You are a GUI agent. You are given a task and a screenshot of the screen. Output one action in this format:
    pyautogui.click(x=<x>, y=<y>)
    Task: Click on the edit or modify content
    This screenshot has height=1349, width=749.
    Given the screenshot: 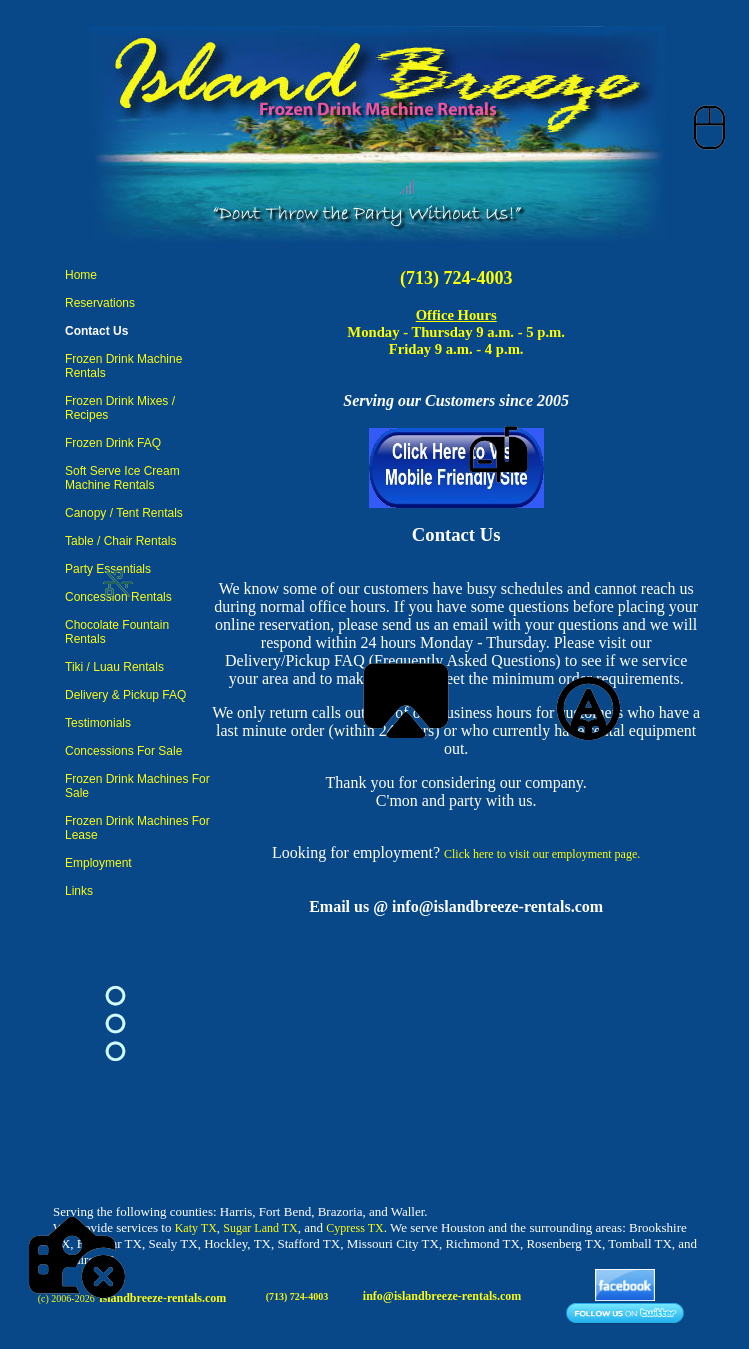 What is the action you would take?
    pyautogui.click(x=588, y=708)
    